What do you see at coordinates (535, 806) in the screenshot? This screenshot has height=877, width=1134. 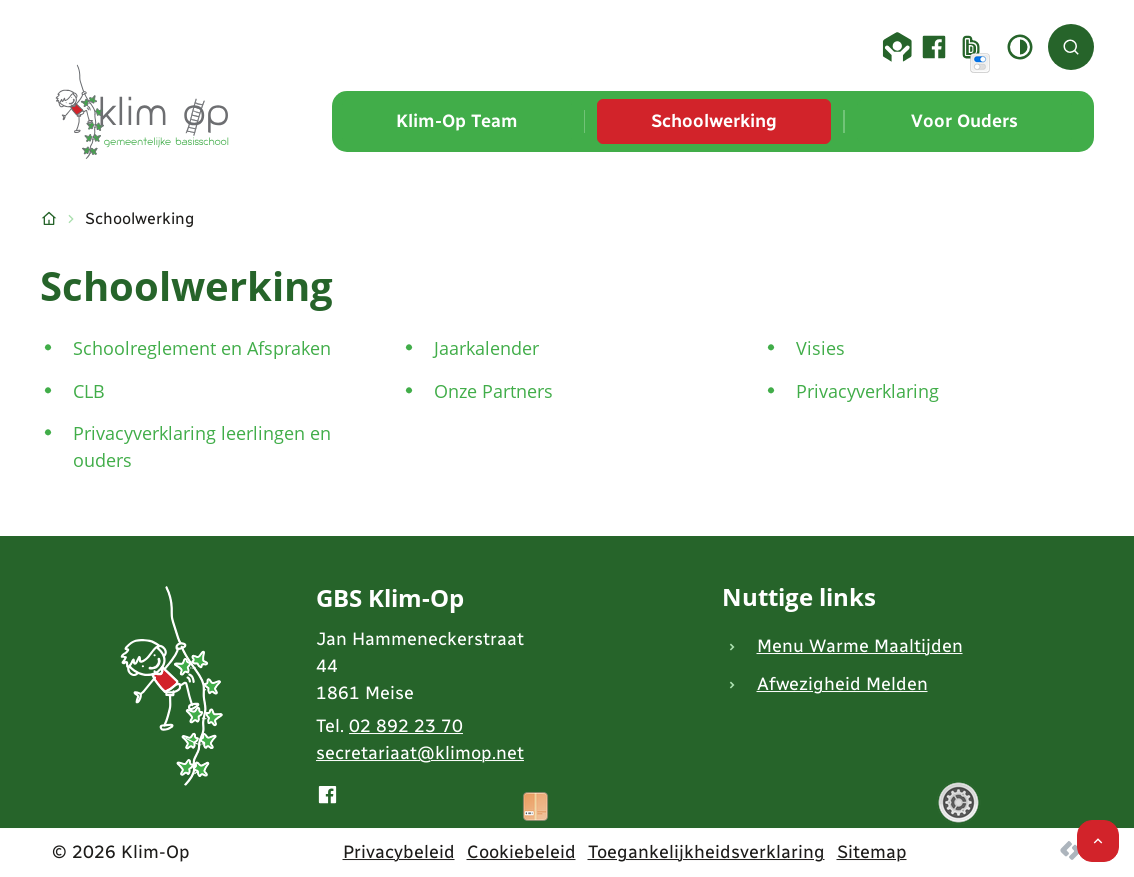 I see `a compressed archive or package file` at bounding box center [535, 806].